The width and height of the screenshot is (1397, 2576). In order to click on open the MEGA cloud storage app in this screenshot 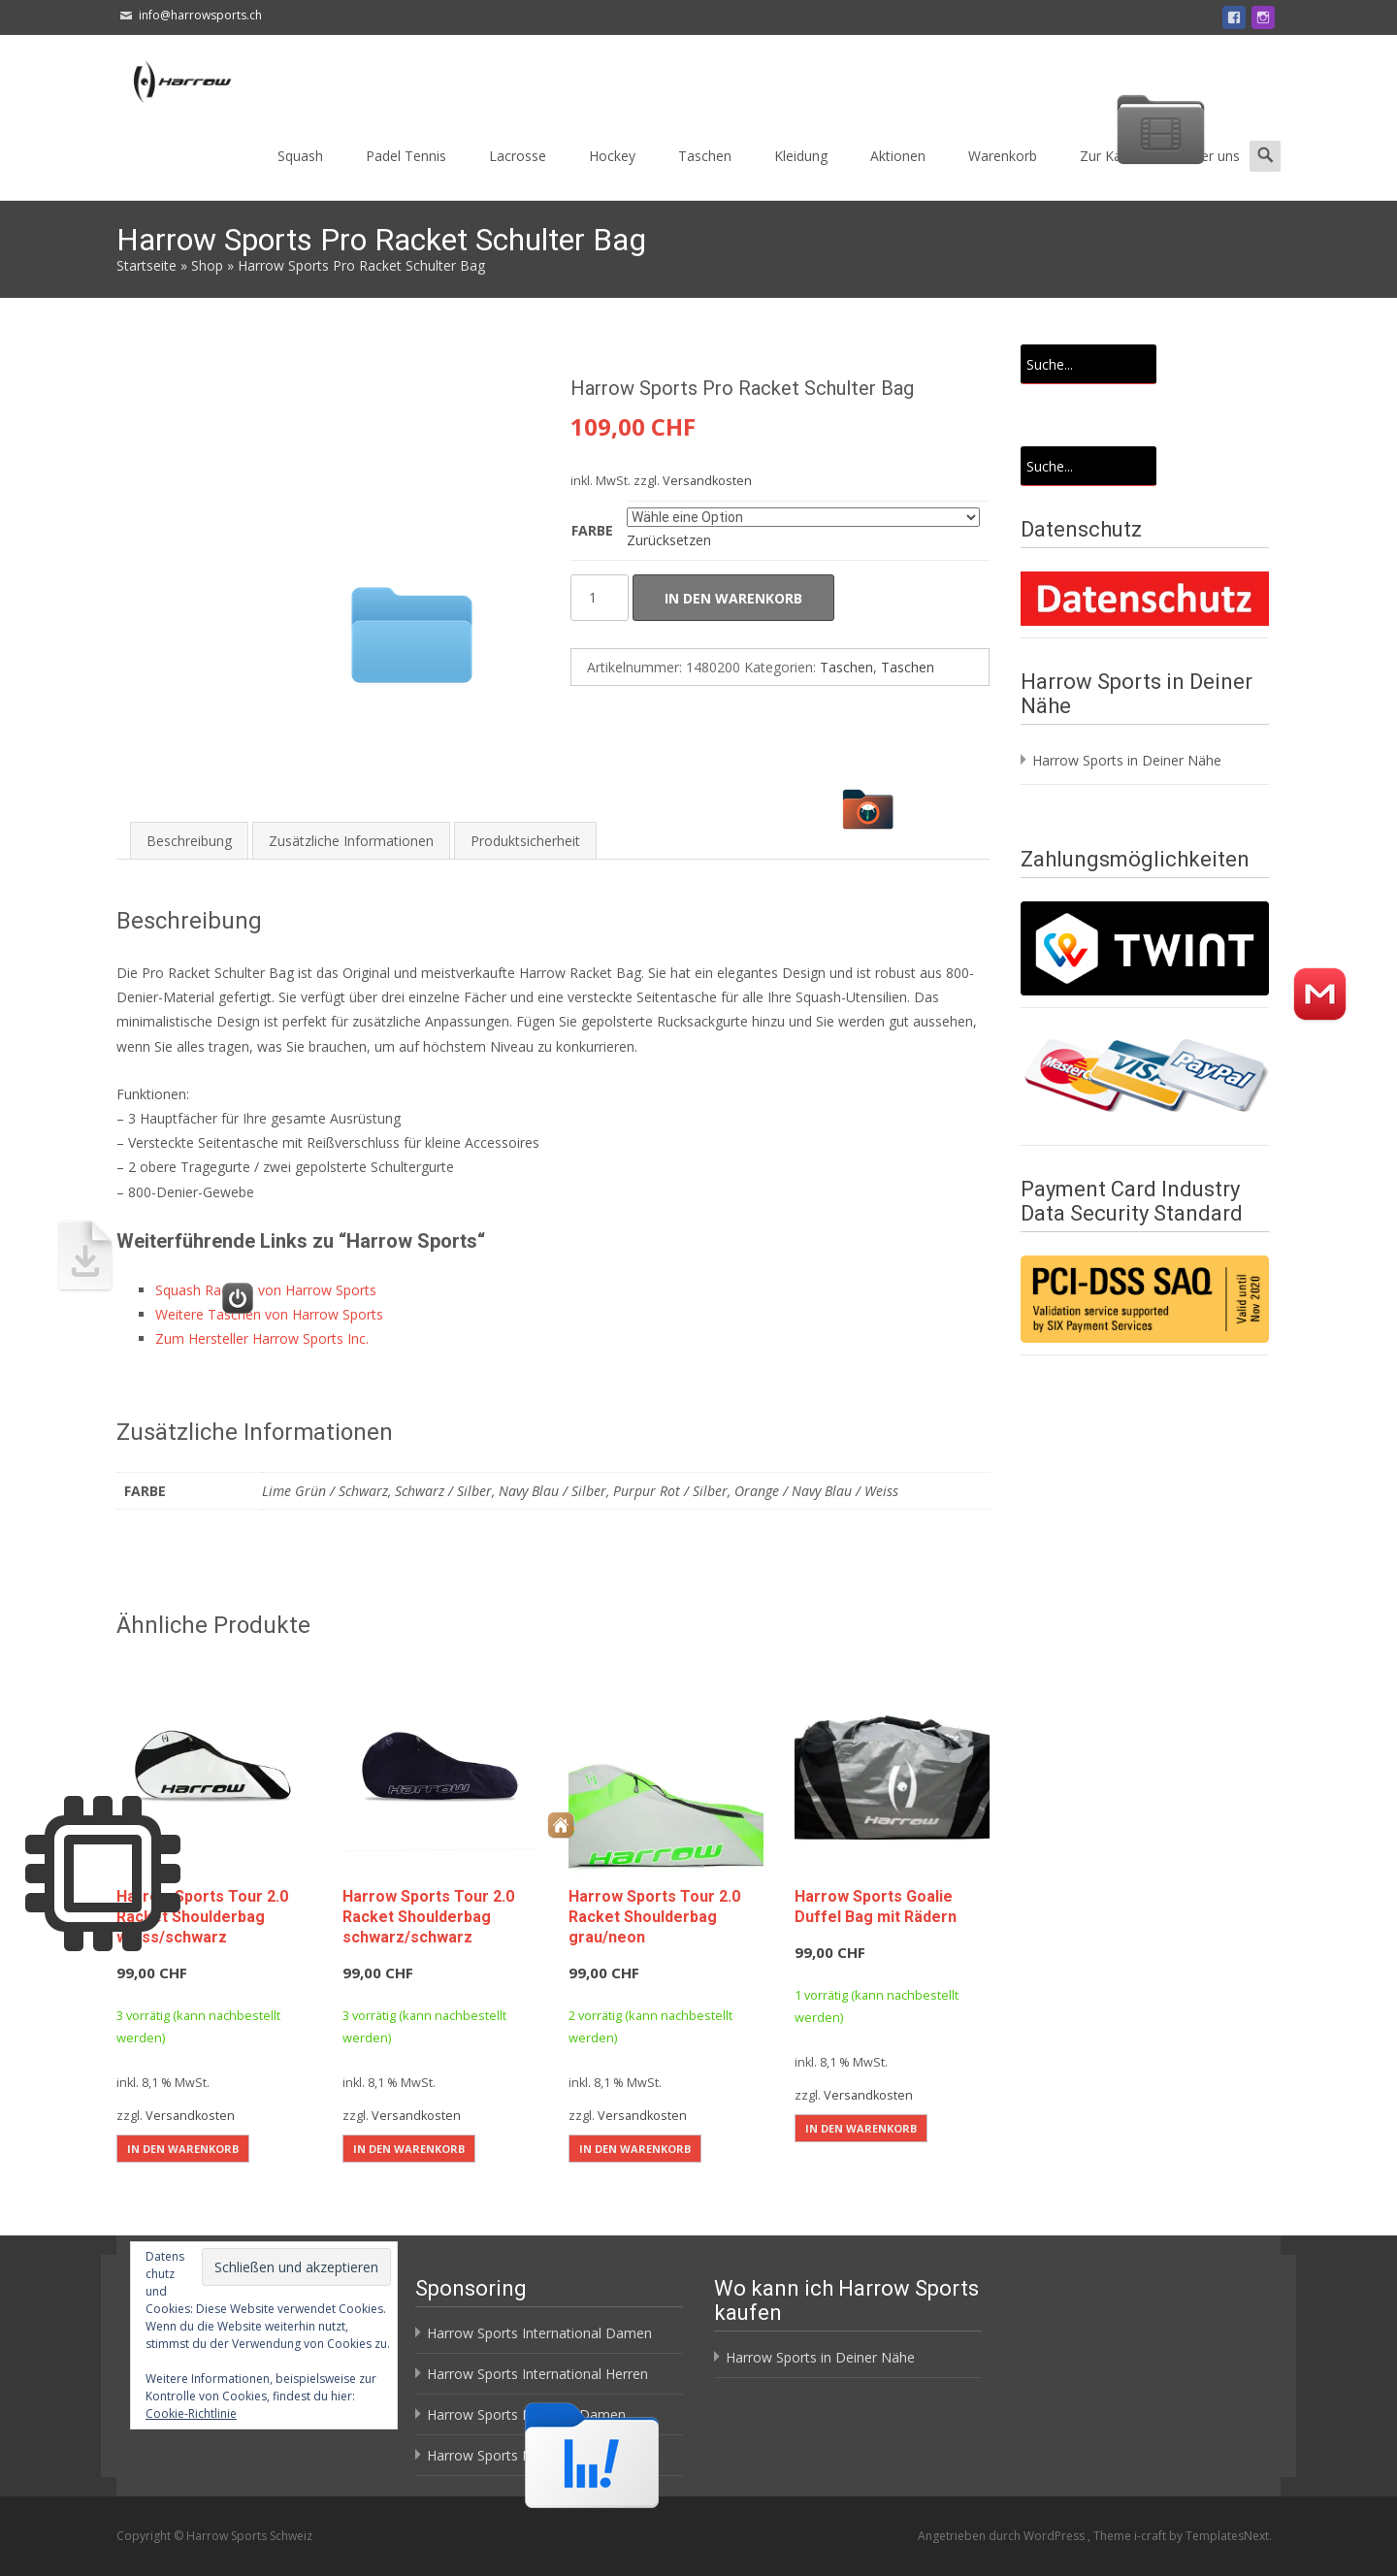, I will do `click(1319, 994)`.